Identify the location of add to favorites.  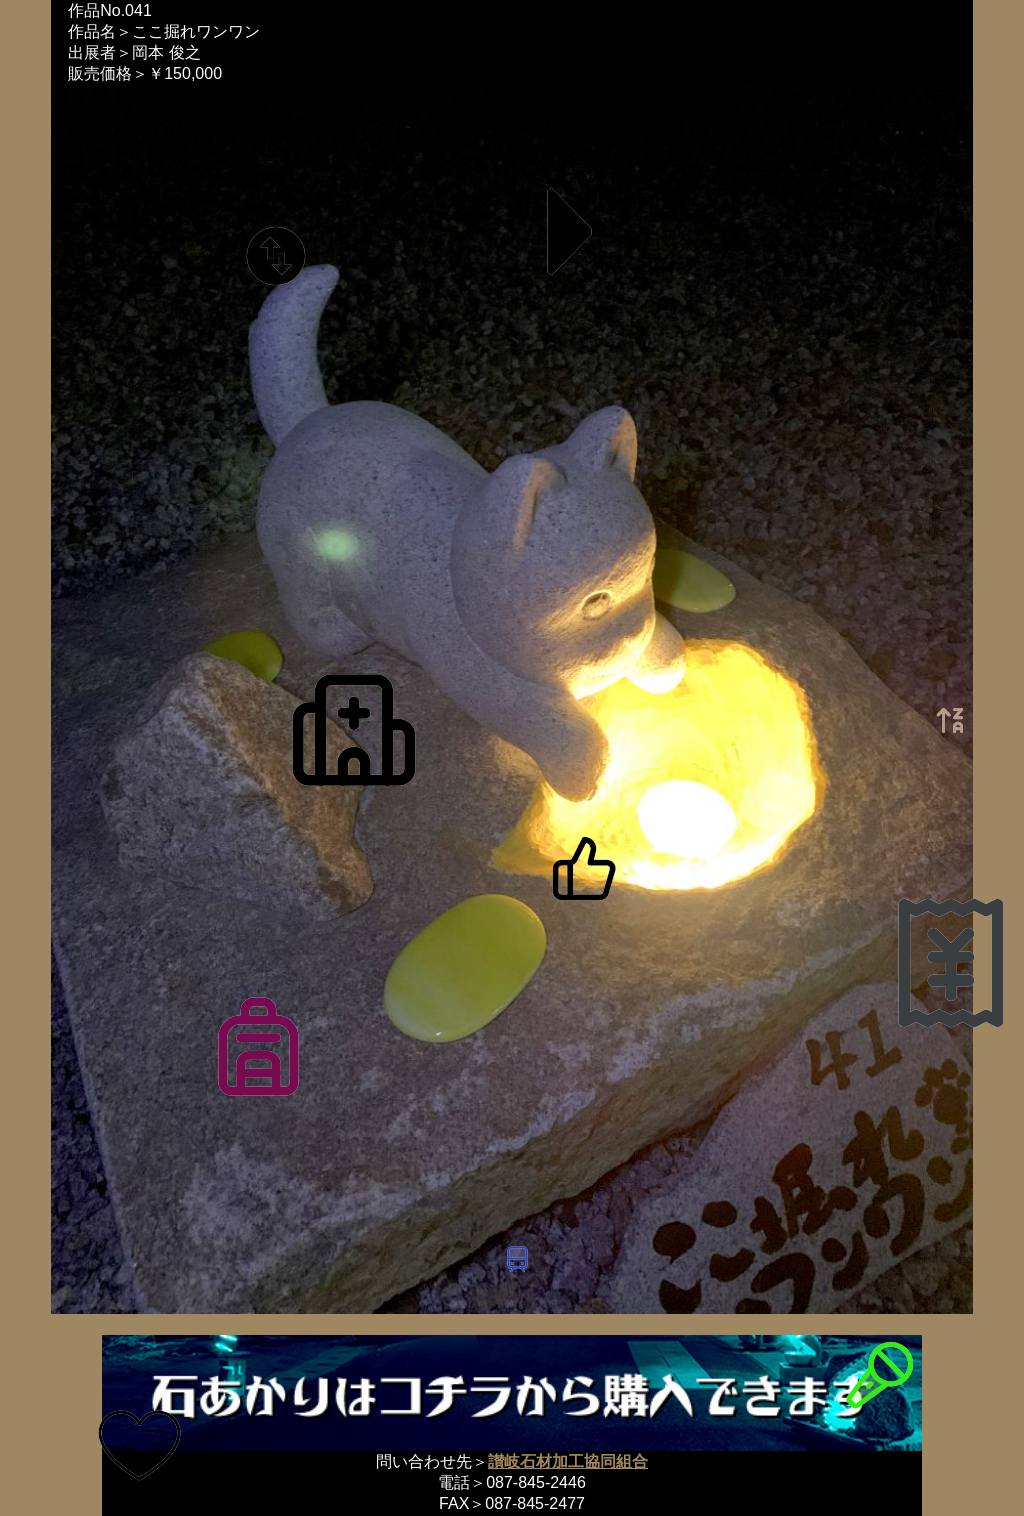
(139, 1442).